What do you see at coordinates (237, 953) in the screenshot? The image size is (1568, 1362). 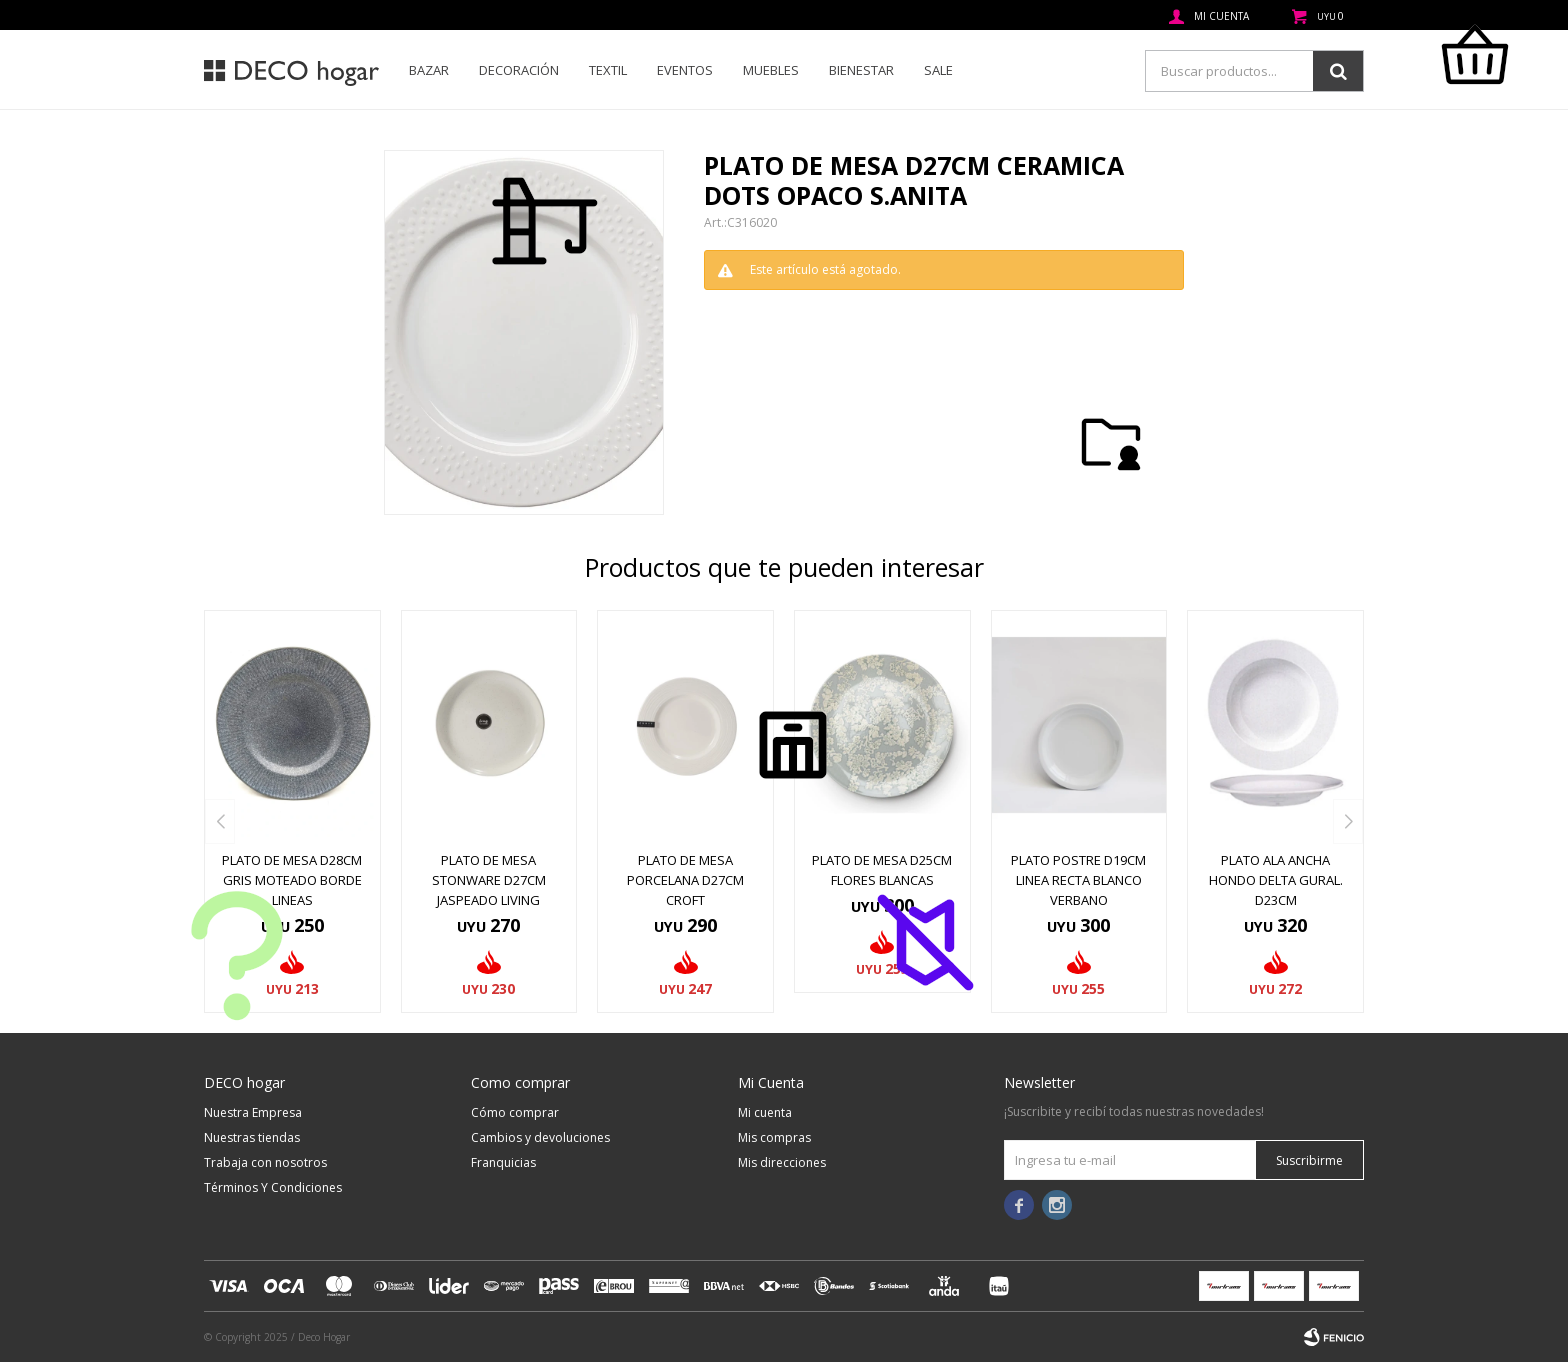 I see `access help or support` at bounding box center [237, 953].